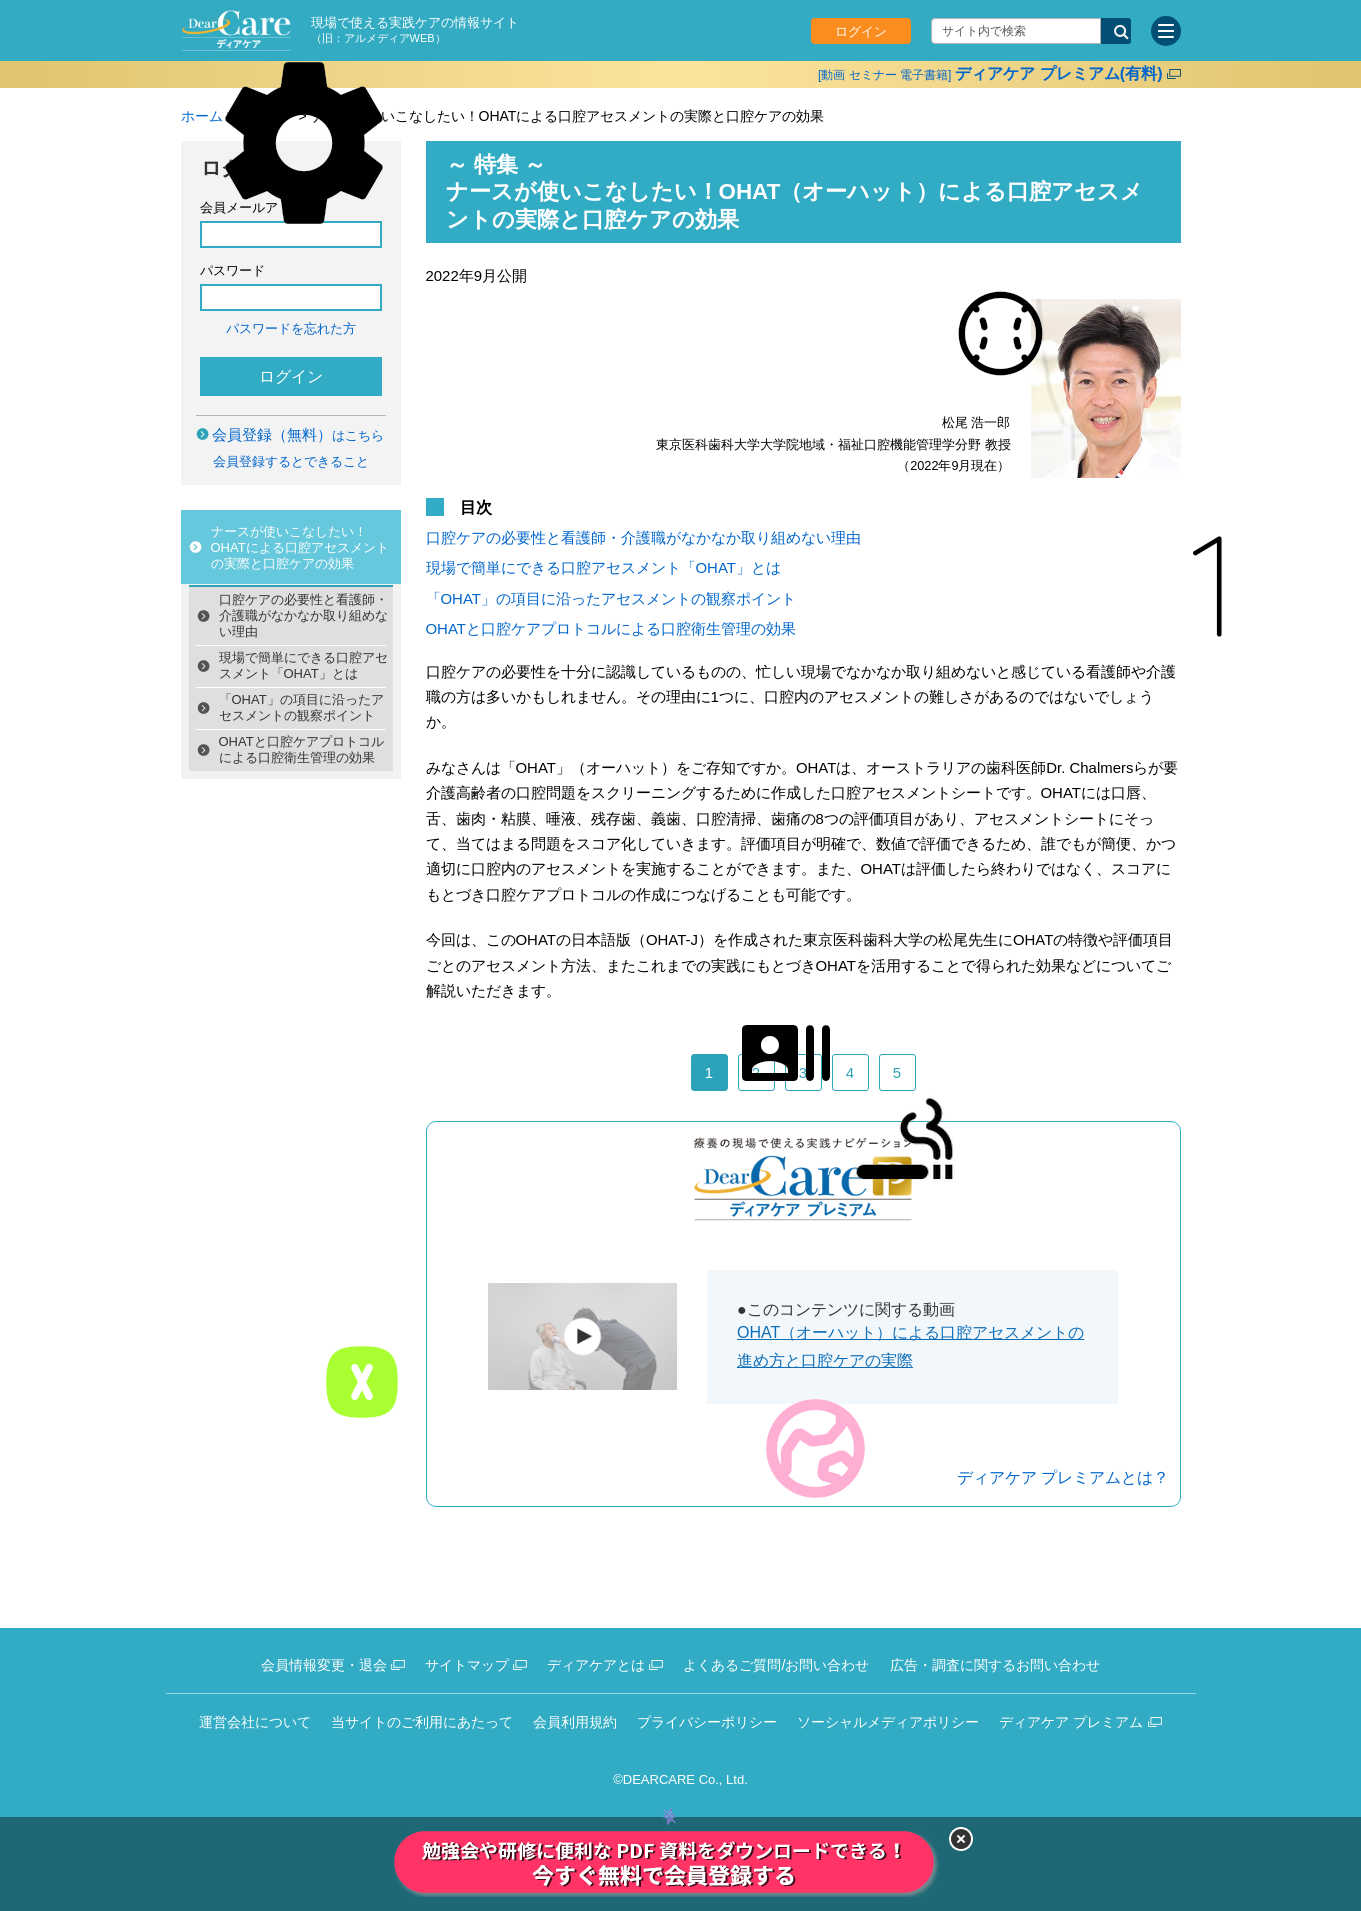  What do you see at coordinates (1000, 333) in the screenshot?
I see `view baseball scores or stats` at bounding box center [1000, 333].